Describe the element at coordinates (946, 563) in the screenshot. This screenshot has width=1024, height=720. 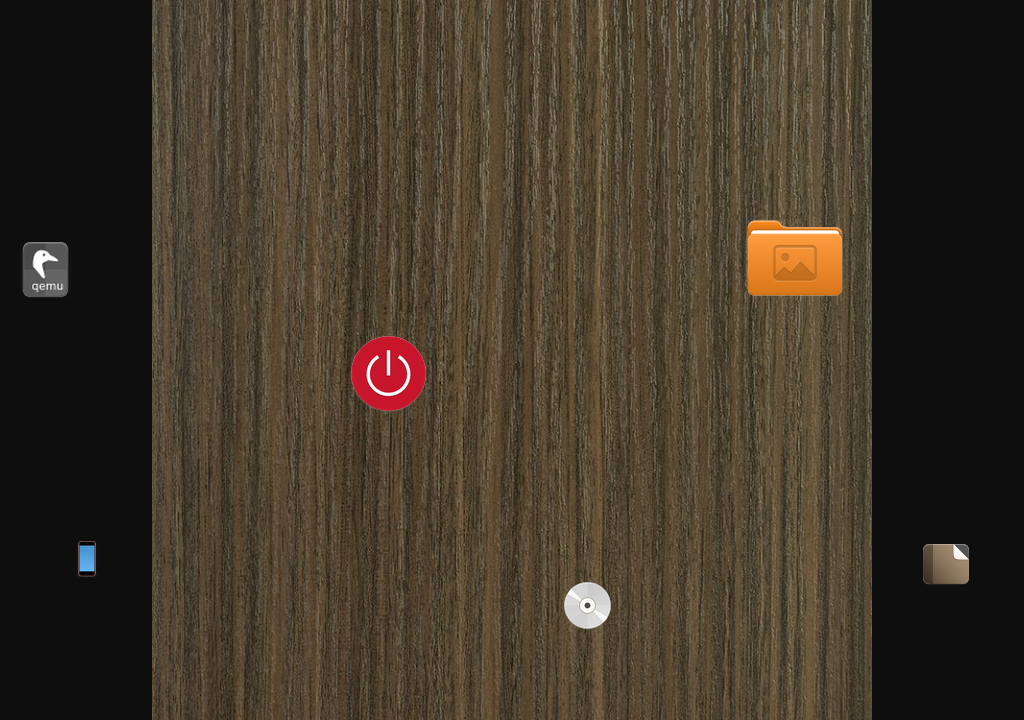
I see `change desktop wallpaper settings` at that location.